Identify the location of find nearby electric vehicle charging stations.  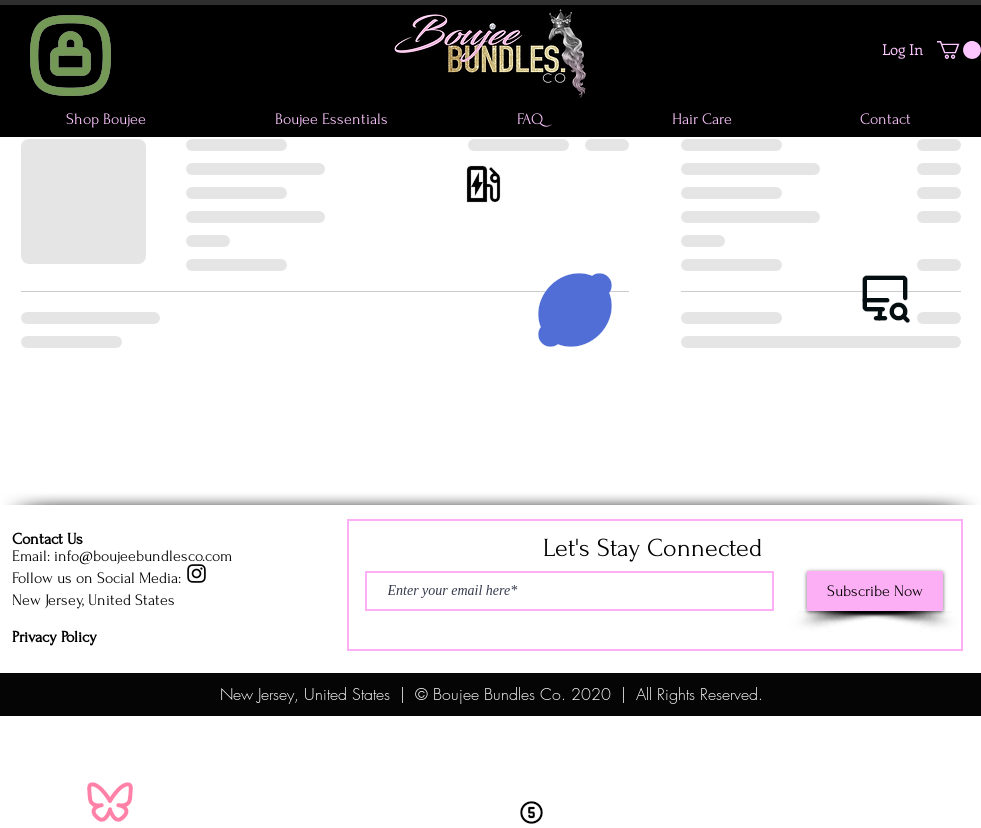
(483, 184).